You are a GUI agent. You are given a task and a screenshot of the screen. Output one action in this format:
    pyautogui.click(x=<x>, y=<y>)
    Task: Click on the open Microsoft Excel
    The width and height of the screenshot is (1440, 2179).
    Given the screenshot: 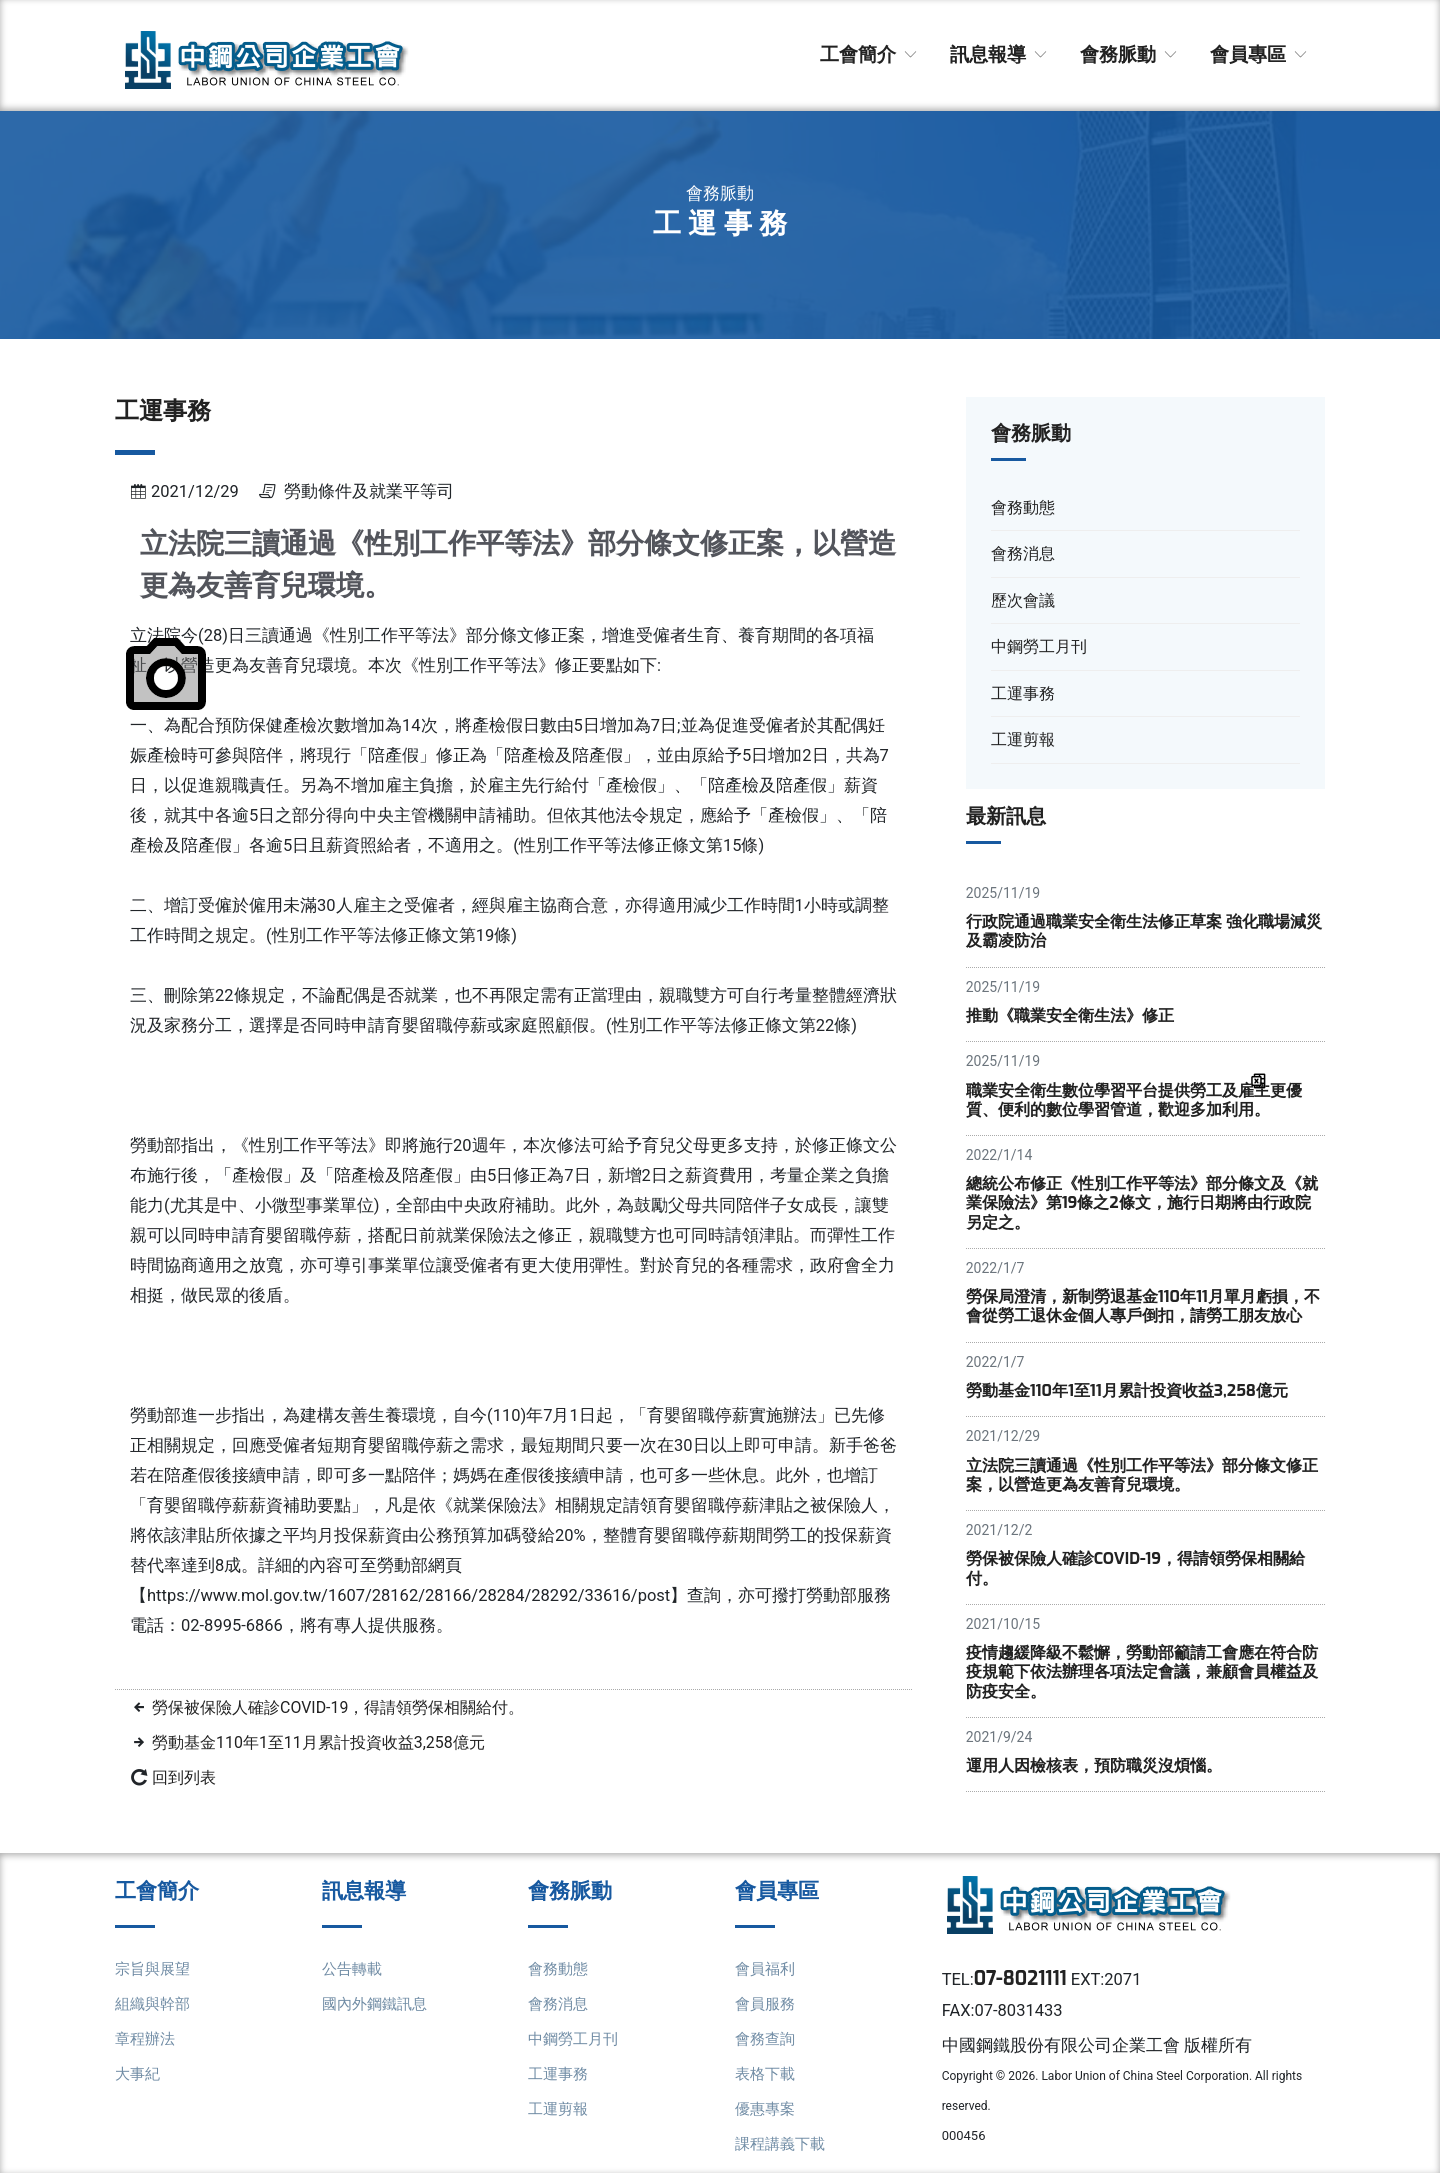 What is the action you would take?
    pyautogui.click(x=1259, y=1081)
    